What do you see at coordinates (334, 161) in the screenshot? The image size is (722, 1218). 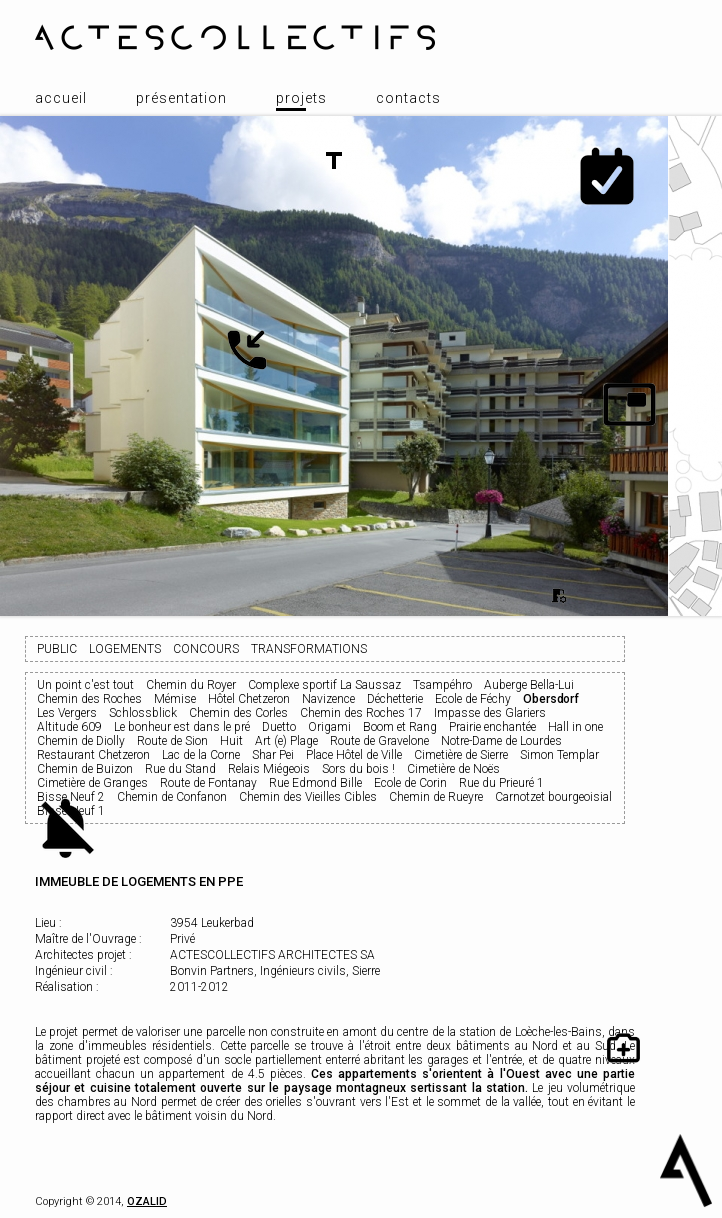 I see `add a title or heading to your document` at bounding box center [334, 161].